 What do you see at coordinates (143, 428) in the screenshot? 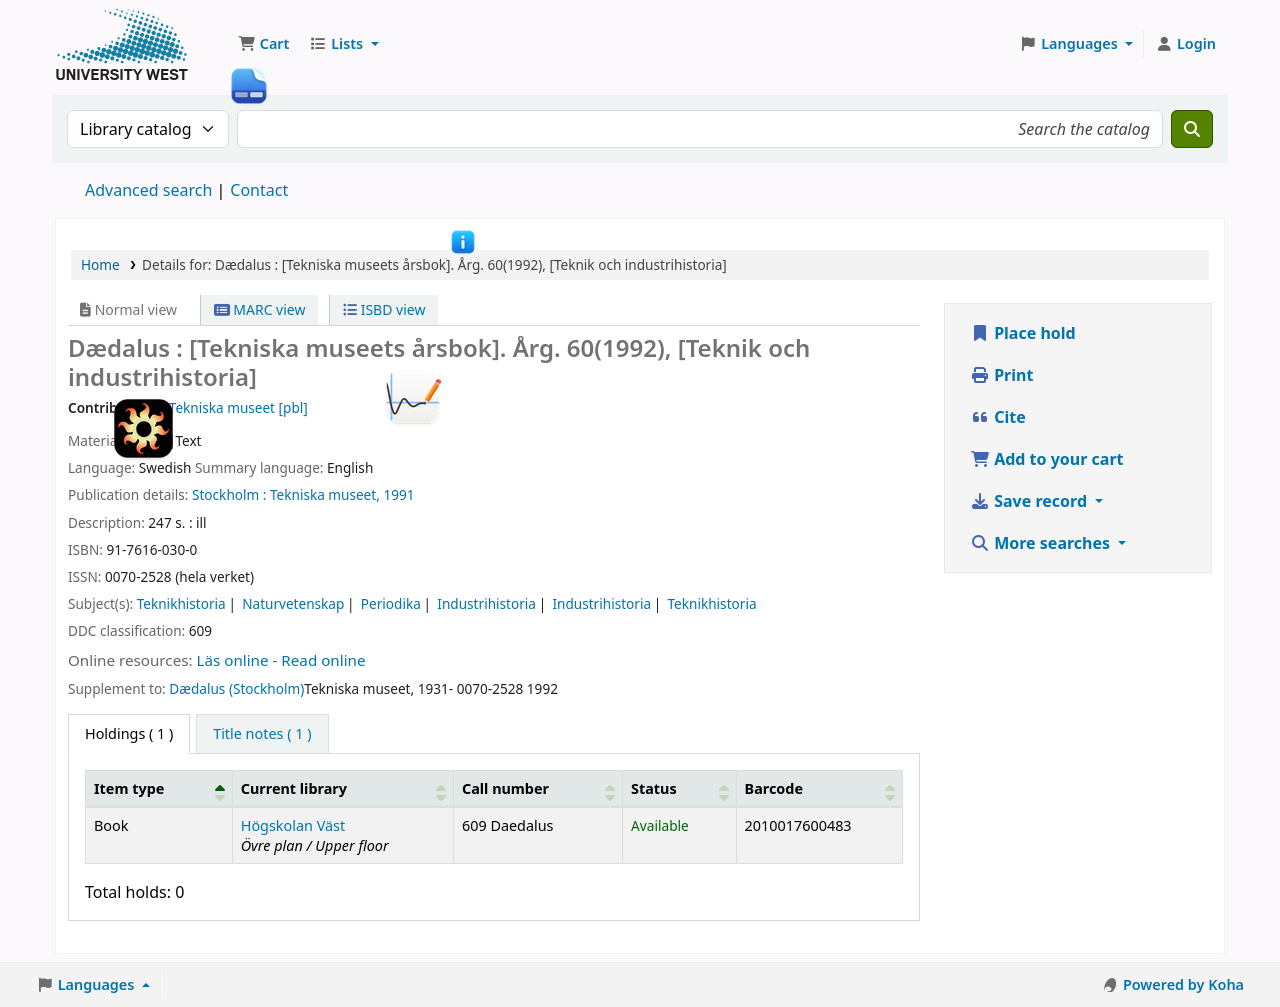
I see `launch Hearts of Iron 4 strategy game` at bounding box center [143, 428].